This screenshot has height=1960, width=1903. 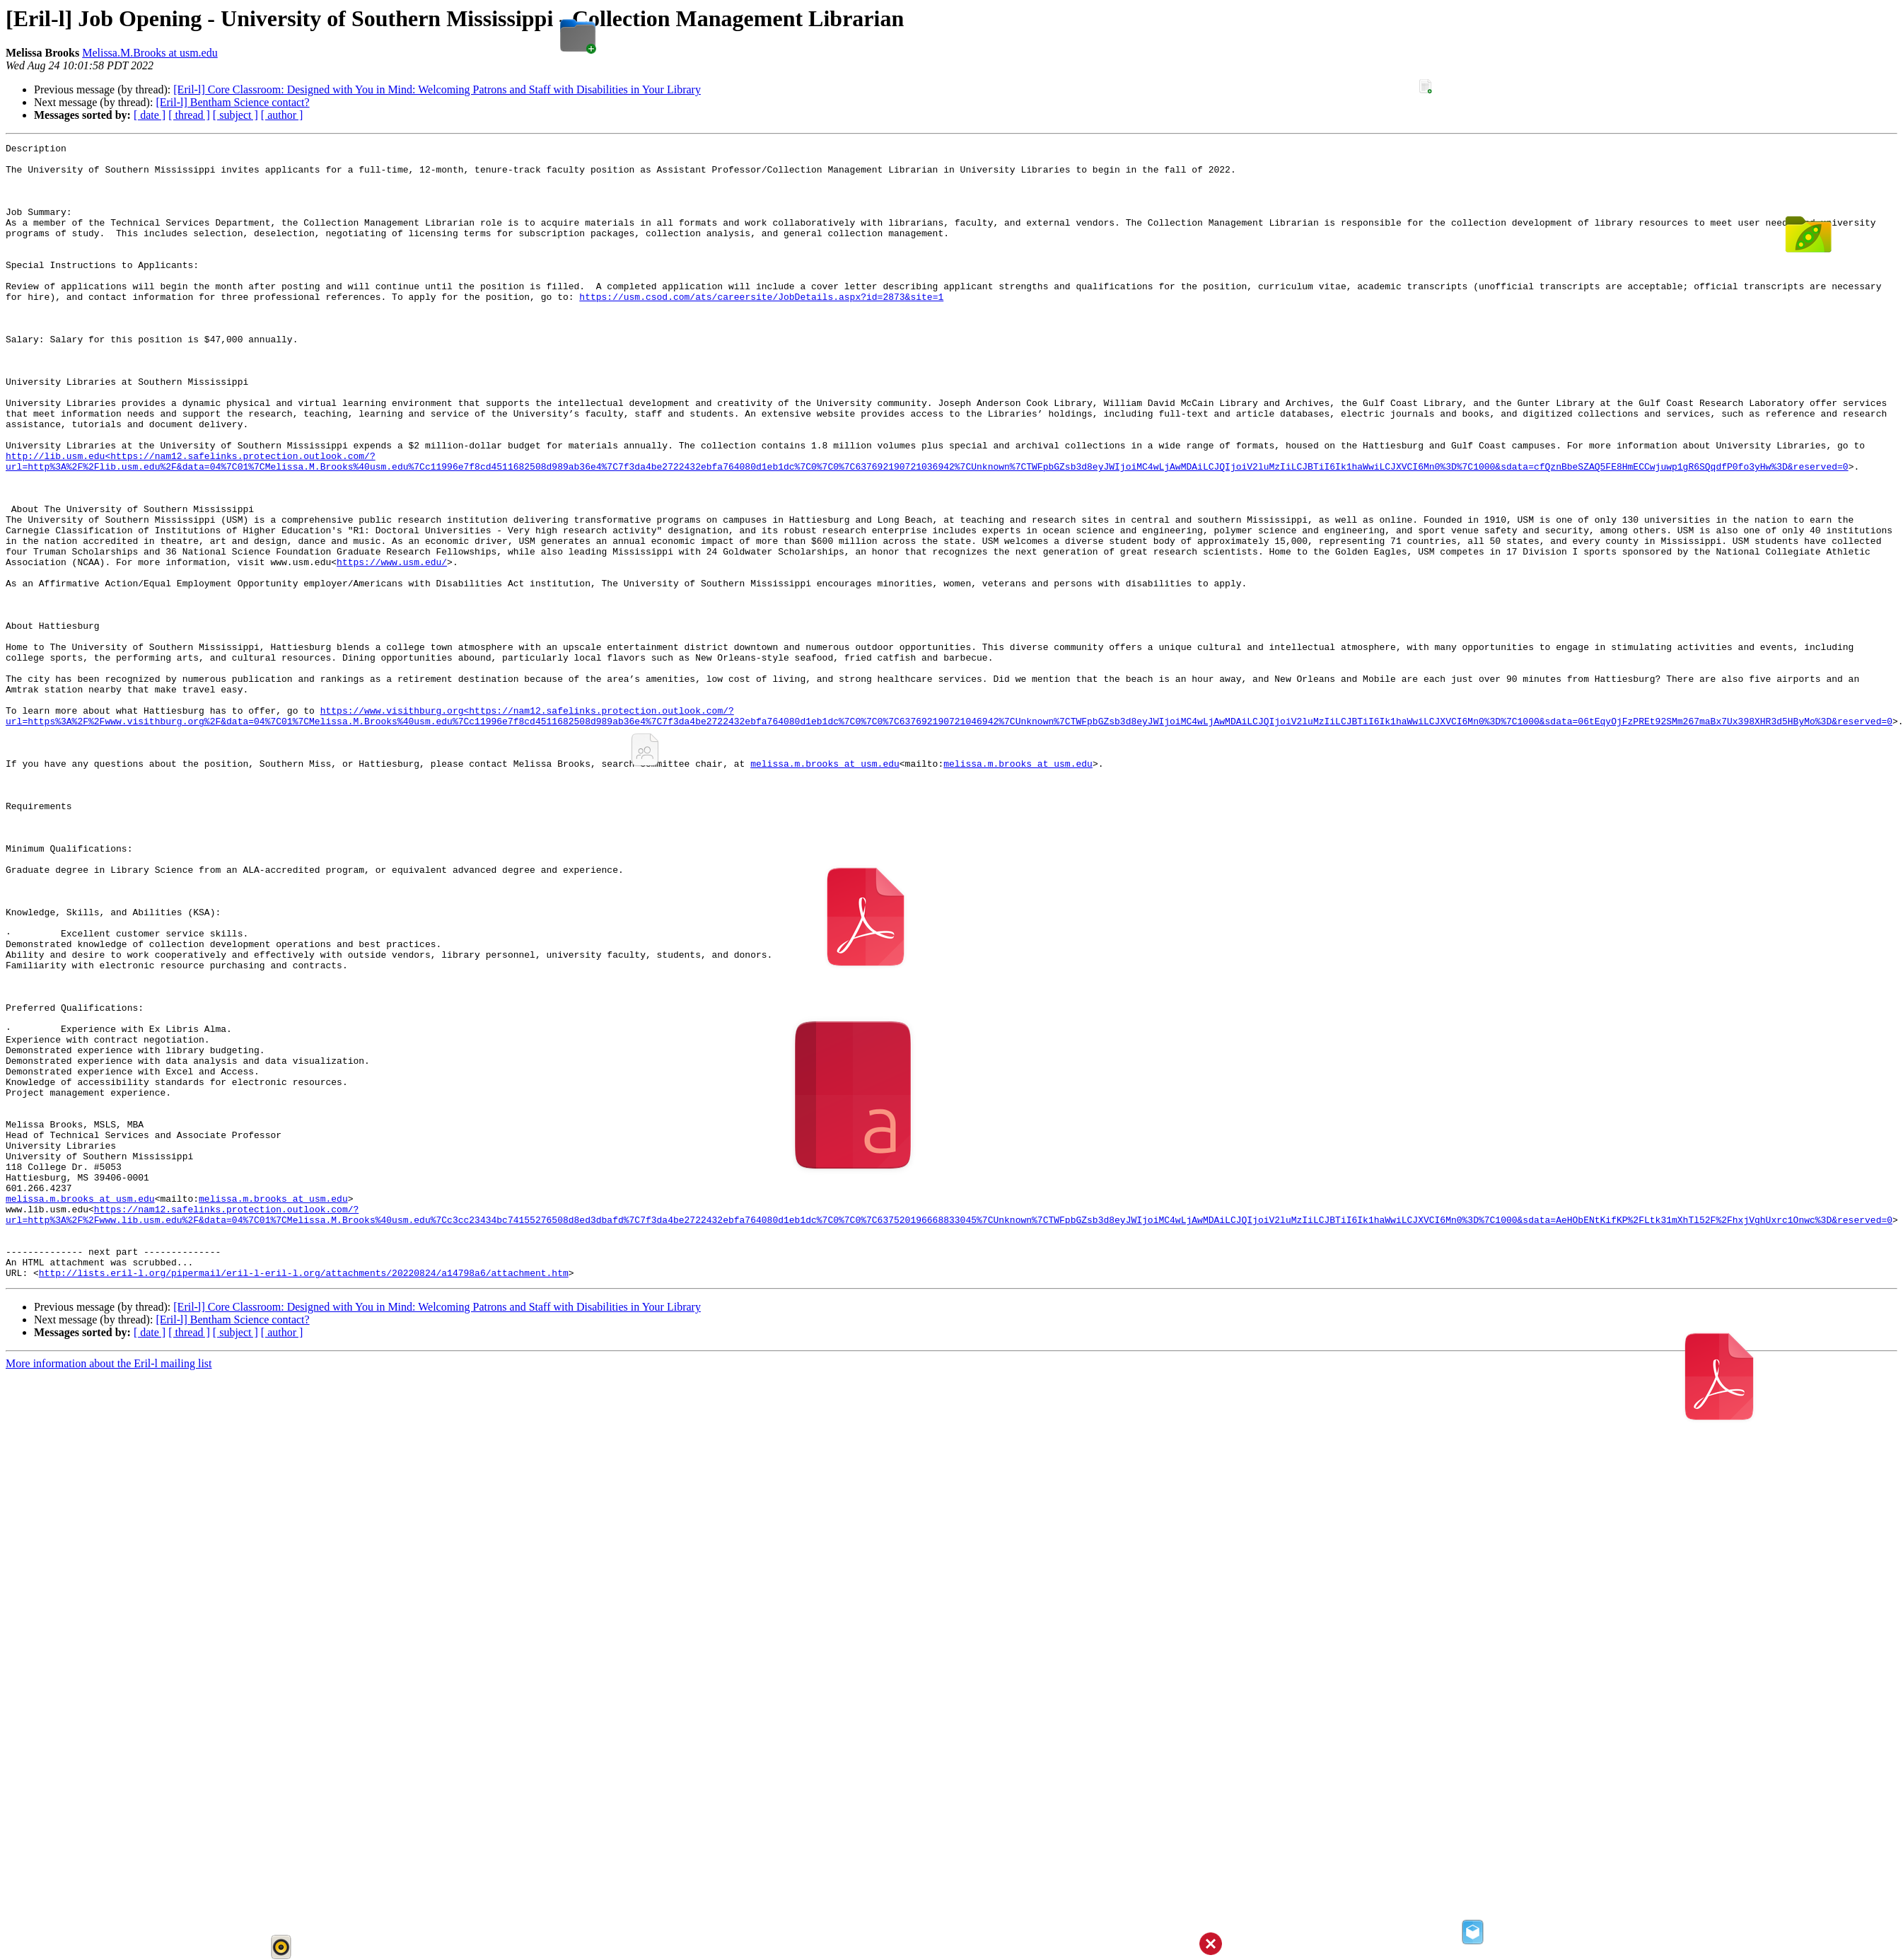 I want to click on open peazip compressed files folder, so click(x=1808, y=236).